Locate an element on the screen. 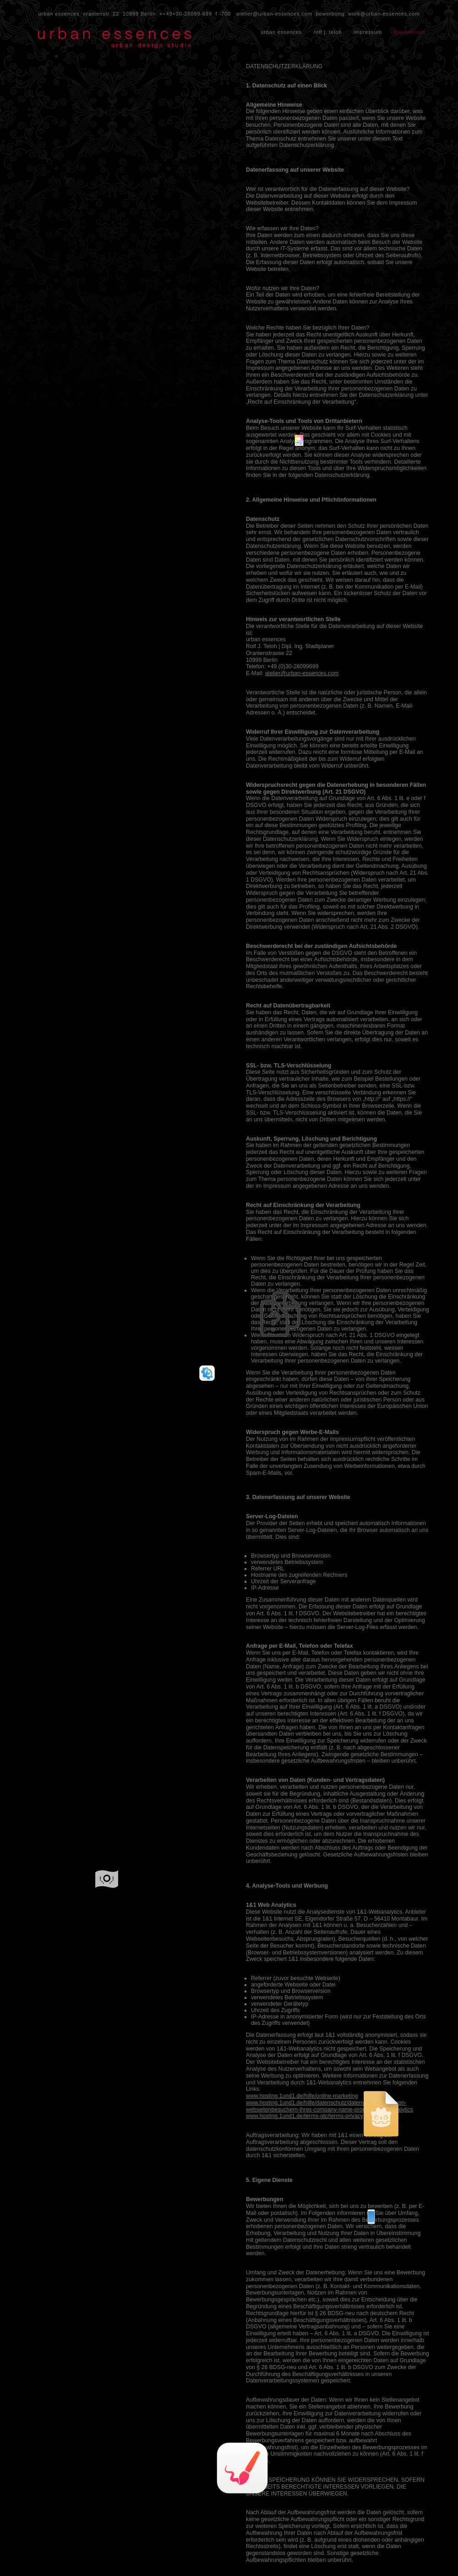  open gnome paint application is located at coordinates (242, 2468).